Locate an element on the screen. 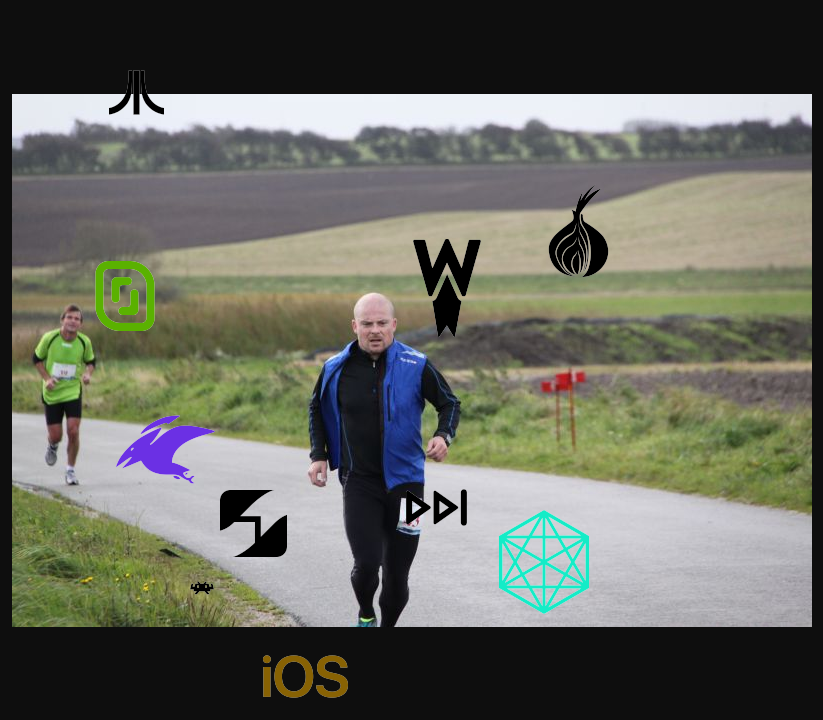  Scaleway cloud services logo is located at coordinates (125, 296).